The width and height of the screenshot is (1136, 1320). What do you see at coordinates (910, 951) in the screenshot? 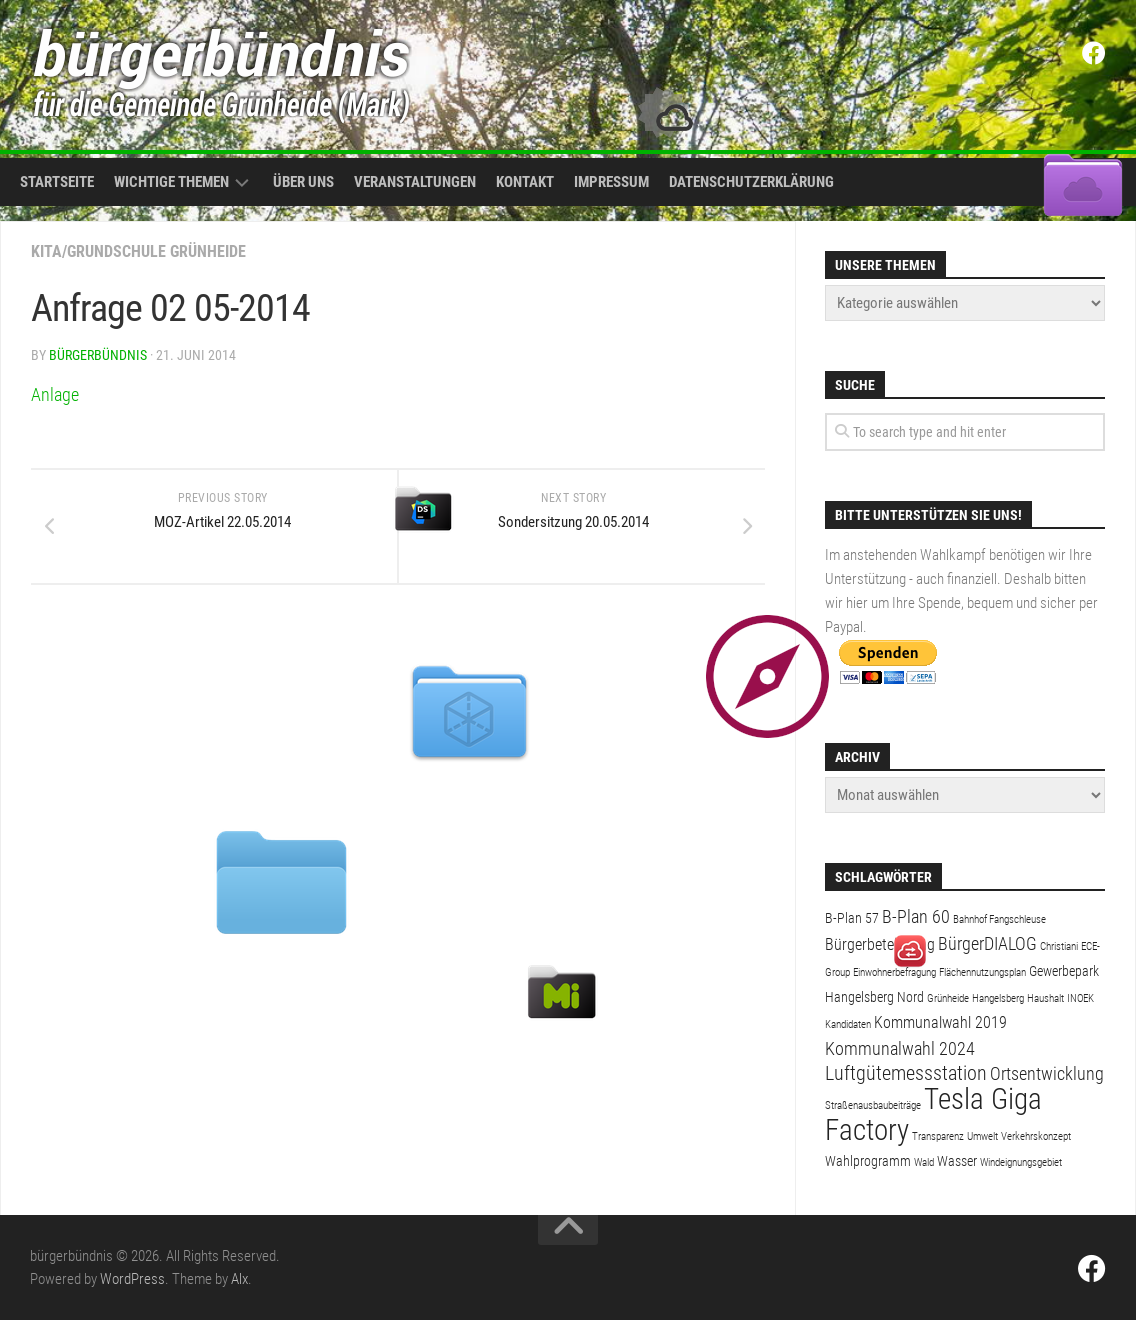
I see `open opensnitch firewall application` at bounding box center [910, 951].